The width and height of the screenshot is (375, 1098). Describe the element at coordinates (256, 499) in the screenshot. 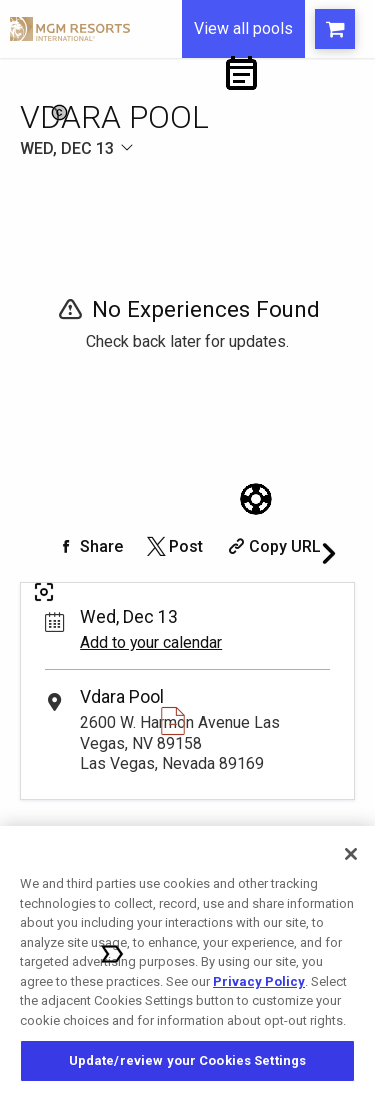

I see `access help and support options` at that location.